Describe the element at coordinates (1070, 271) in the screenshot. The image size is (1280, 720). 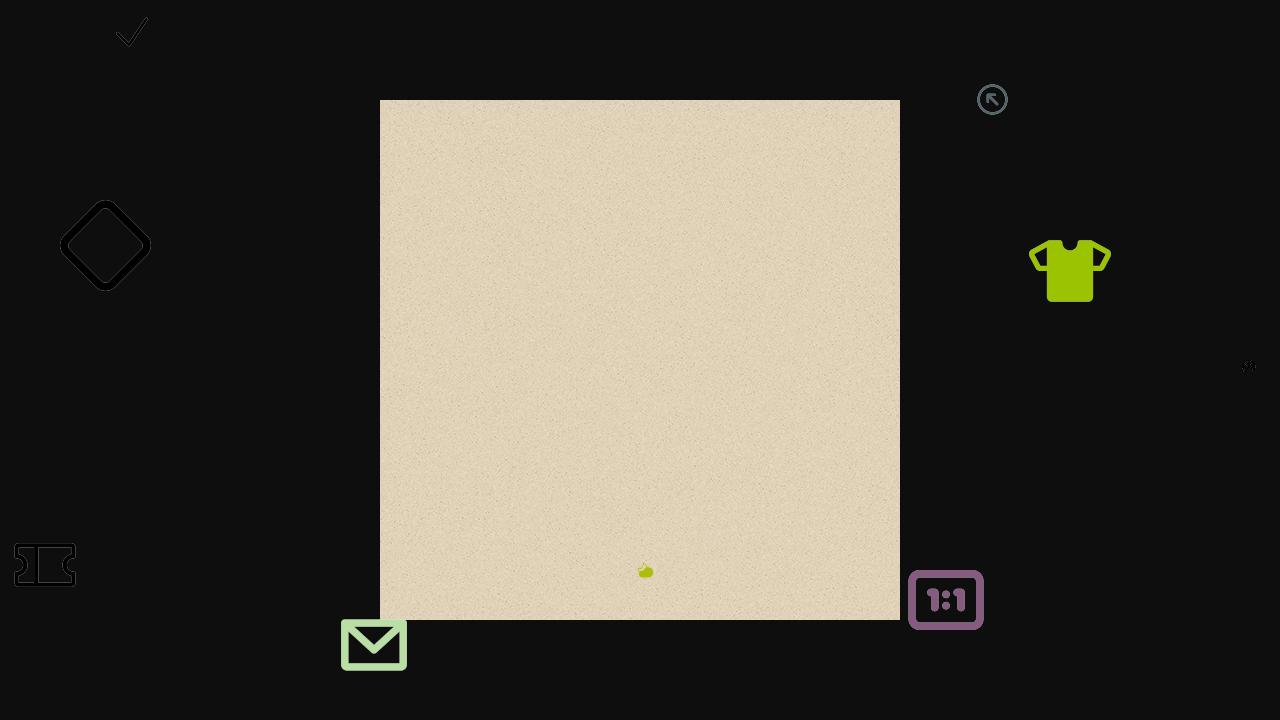
I see `browse clothing or apparel items` at that location.